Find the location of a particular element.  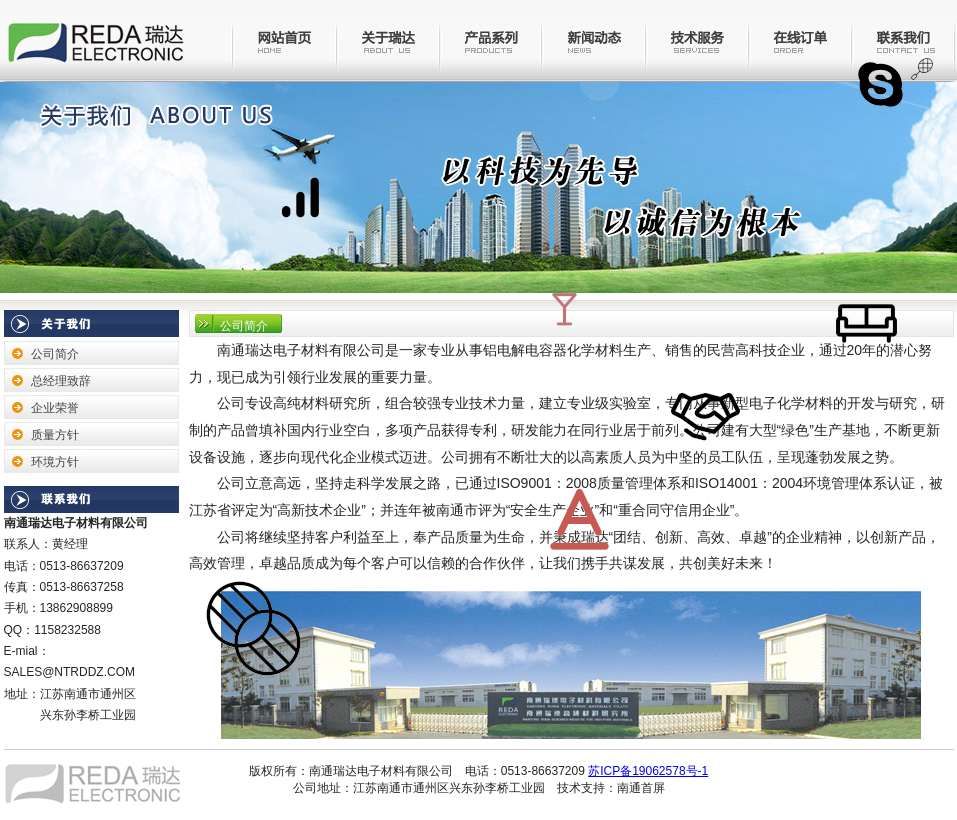

indicates a partnership or collaboration feature is located at coordinates (705, 414).